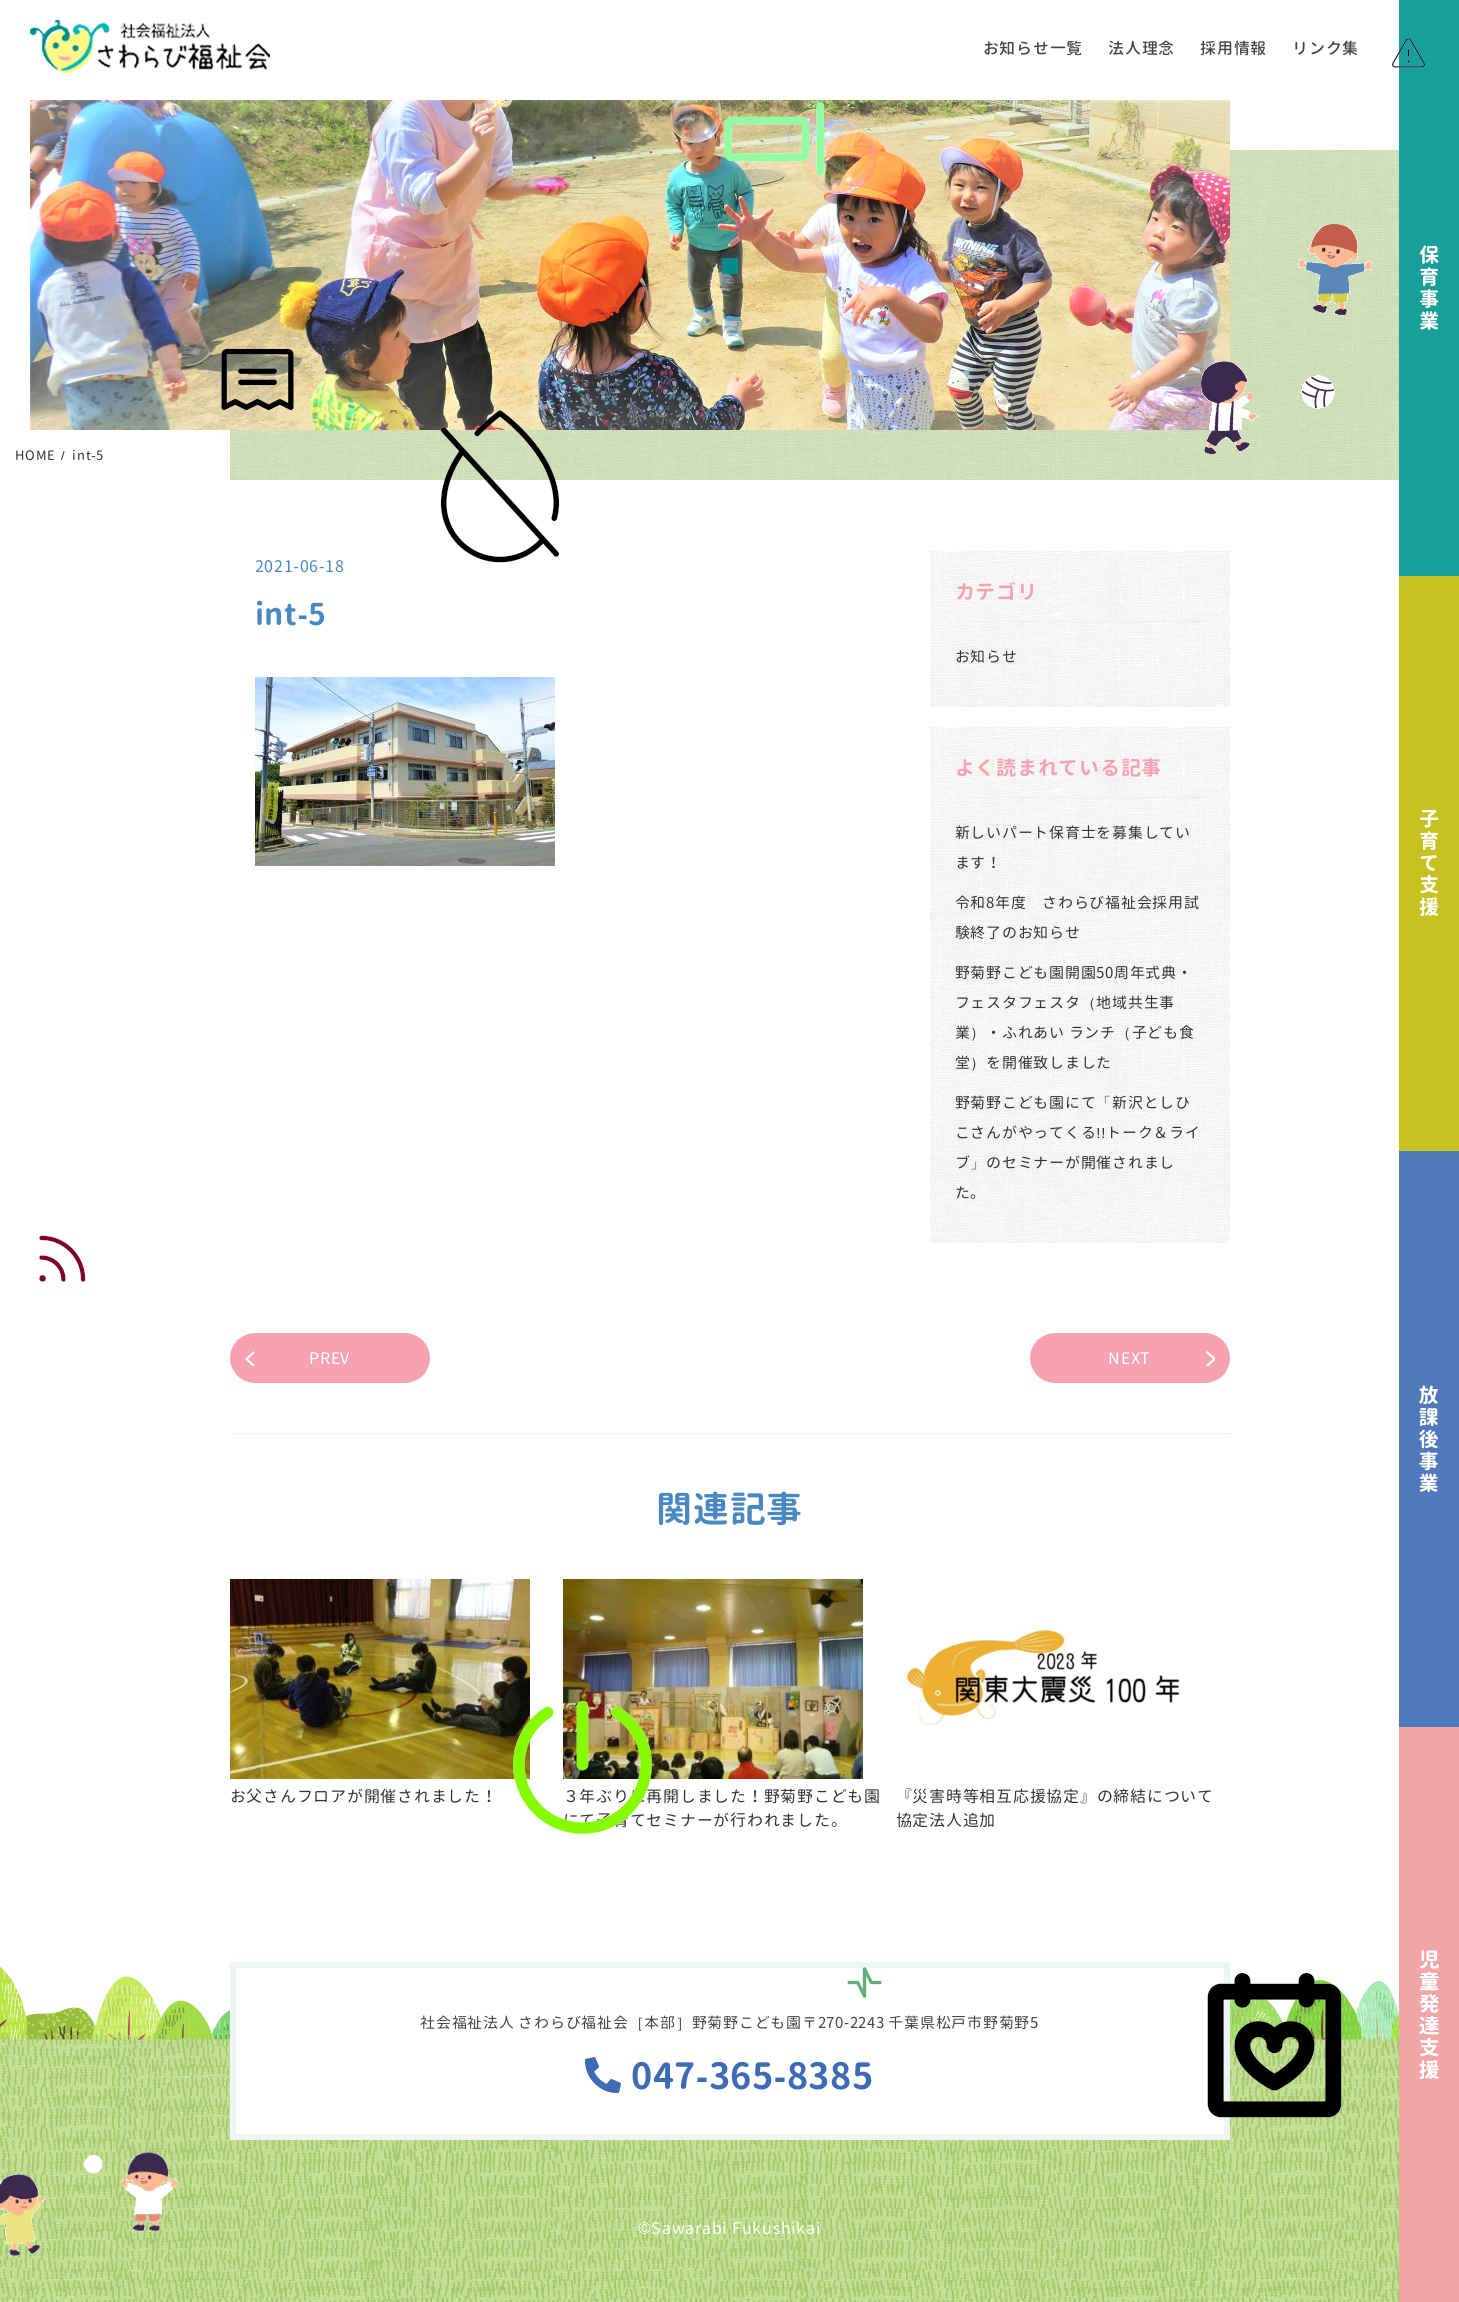 The width and height of the screenshot is (1459, 2302). I want to click on disable water or liquid detection, so click(500, 492).